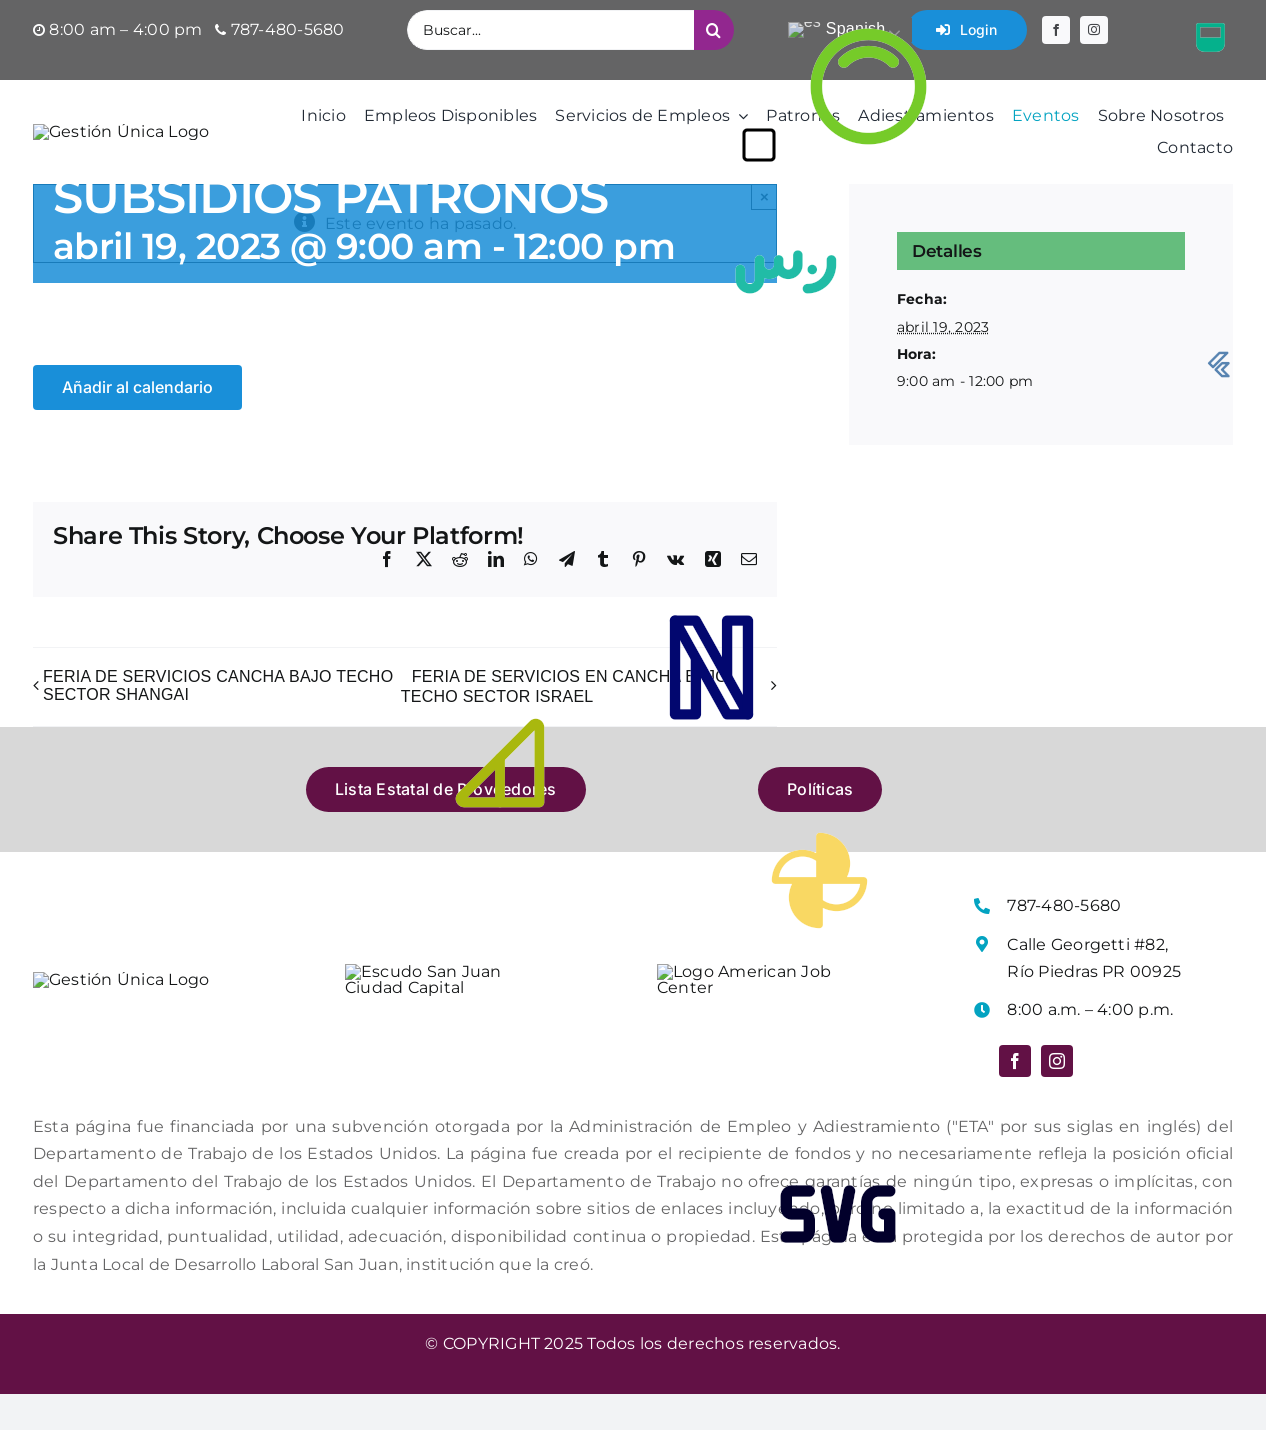 The height and width of the screenshot is (1430, 1266). I want to click on open Netflix app, so click(711, 667).